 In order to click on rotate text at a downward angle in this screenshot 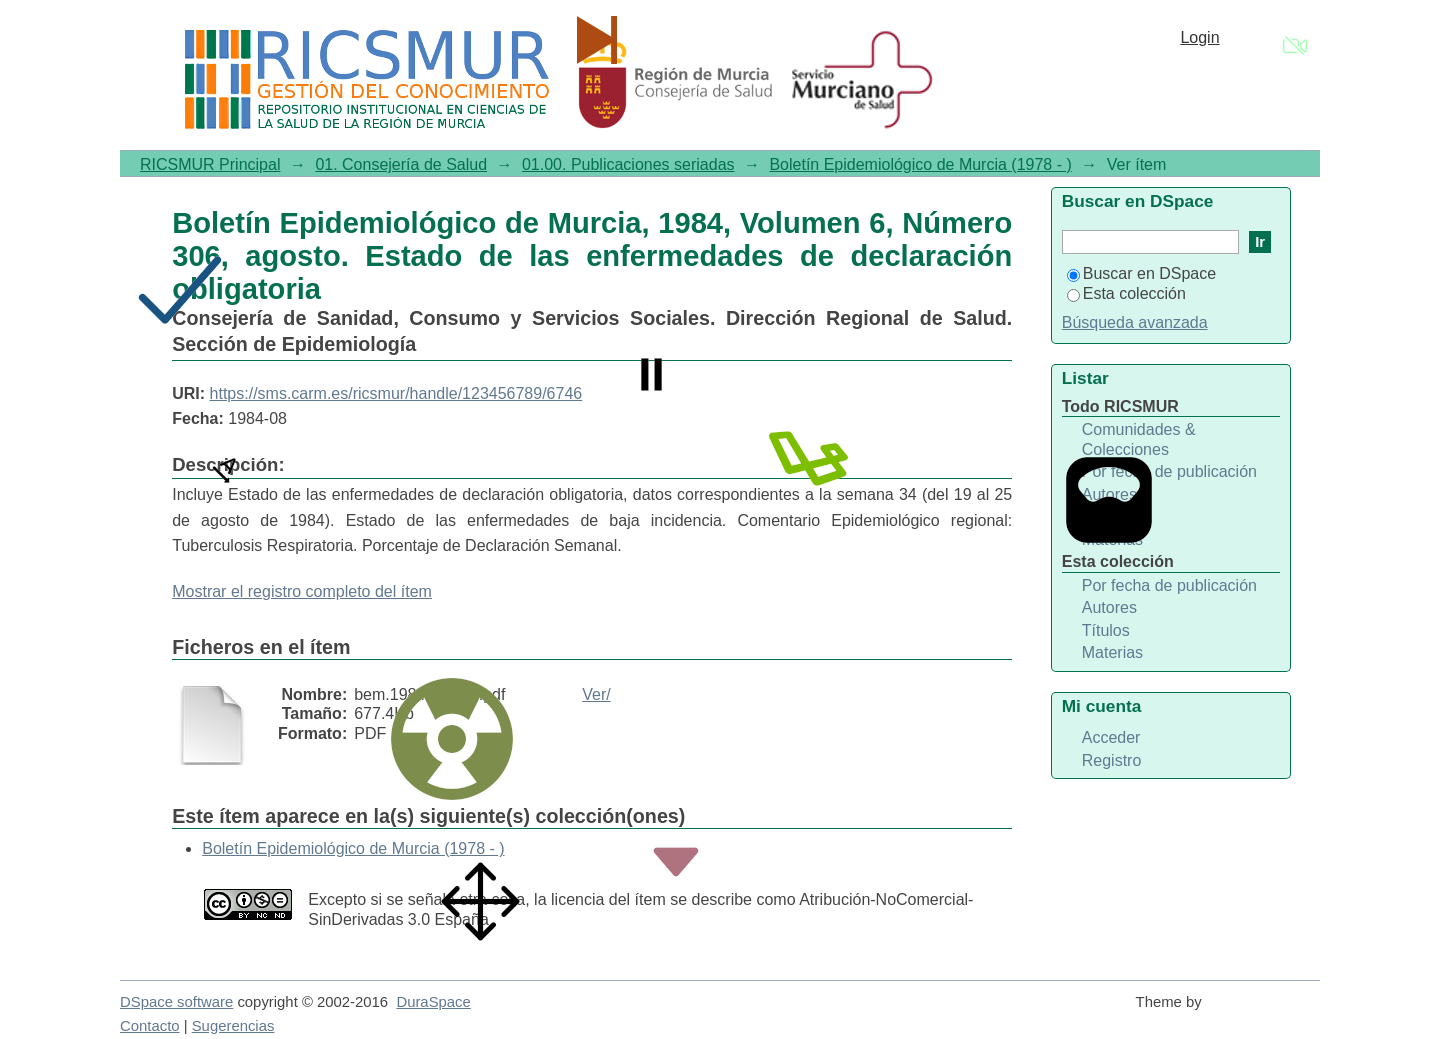, I will do `click(225, 470)`.